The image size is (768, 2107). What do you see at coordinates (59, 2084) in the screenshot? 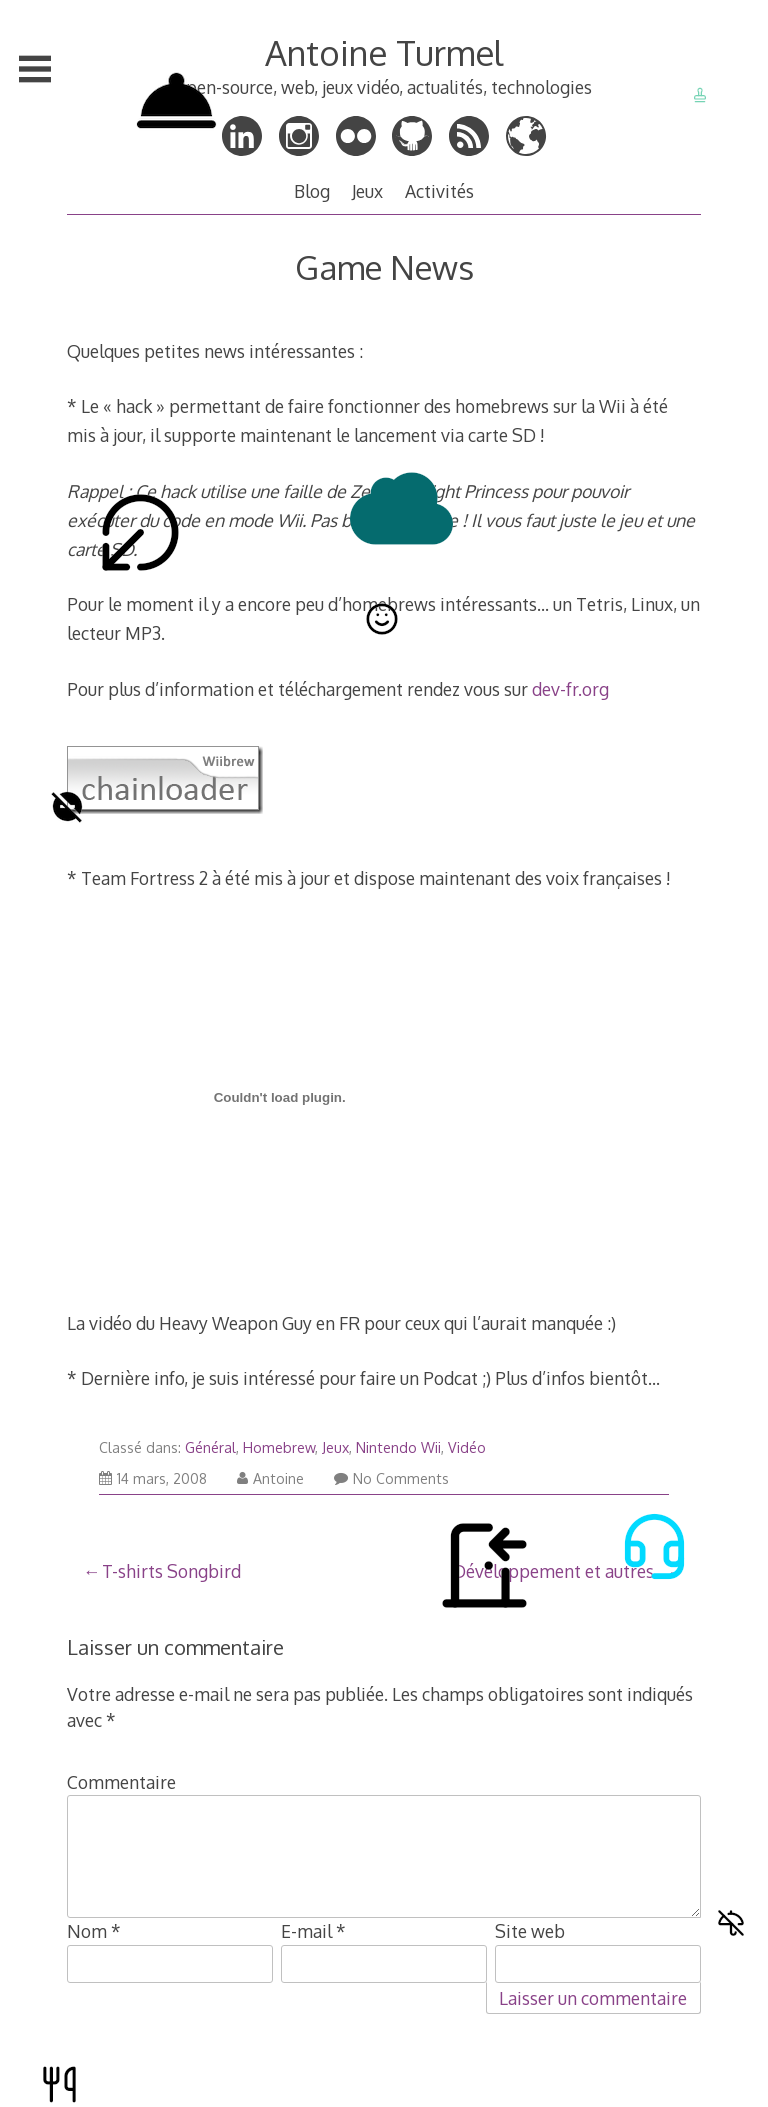
I see `browse restaurants or dining options` at bounding box center [59, 2084].